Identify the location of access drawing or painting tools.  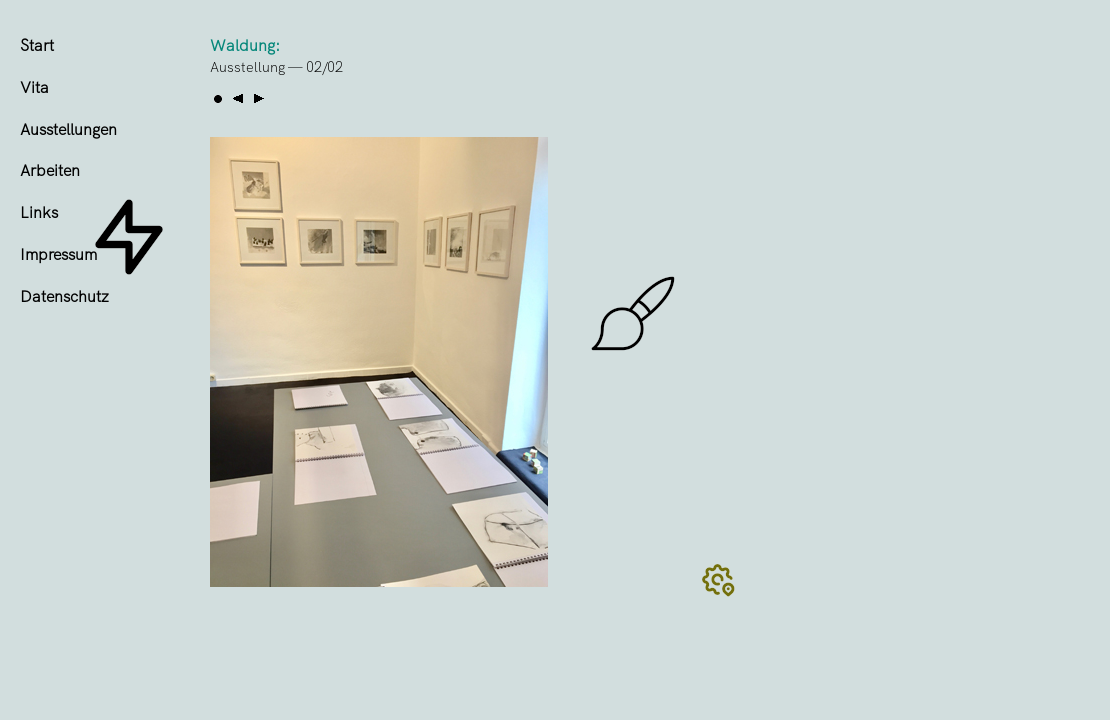
(636, 315).